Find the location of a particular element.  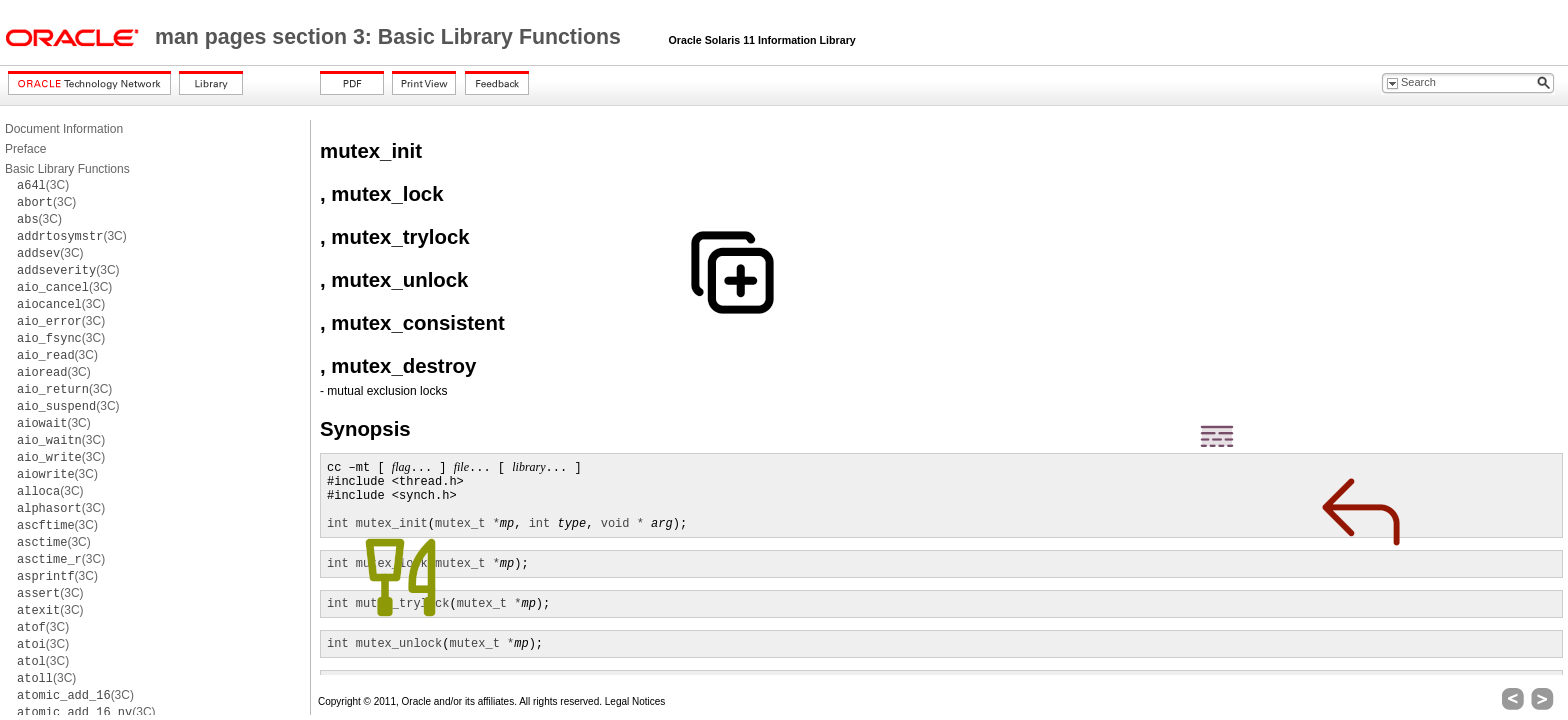

reply to a message or comment is located at coordinates (1359, 512).